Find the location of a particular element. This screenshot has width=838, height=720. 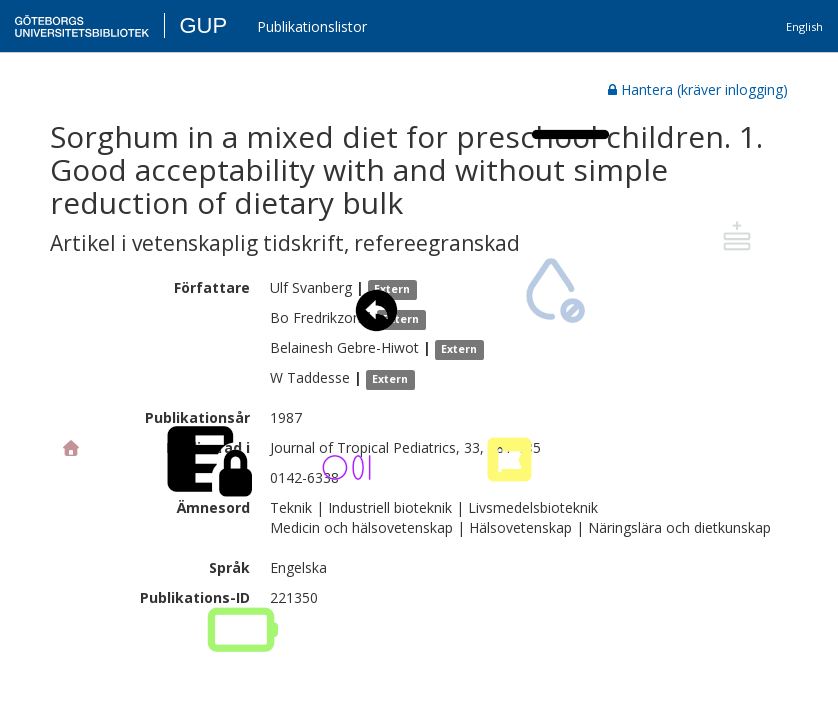

font awesome brand logo is located at coordinates (509, 459).